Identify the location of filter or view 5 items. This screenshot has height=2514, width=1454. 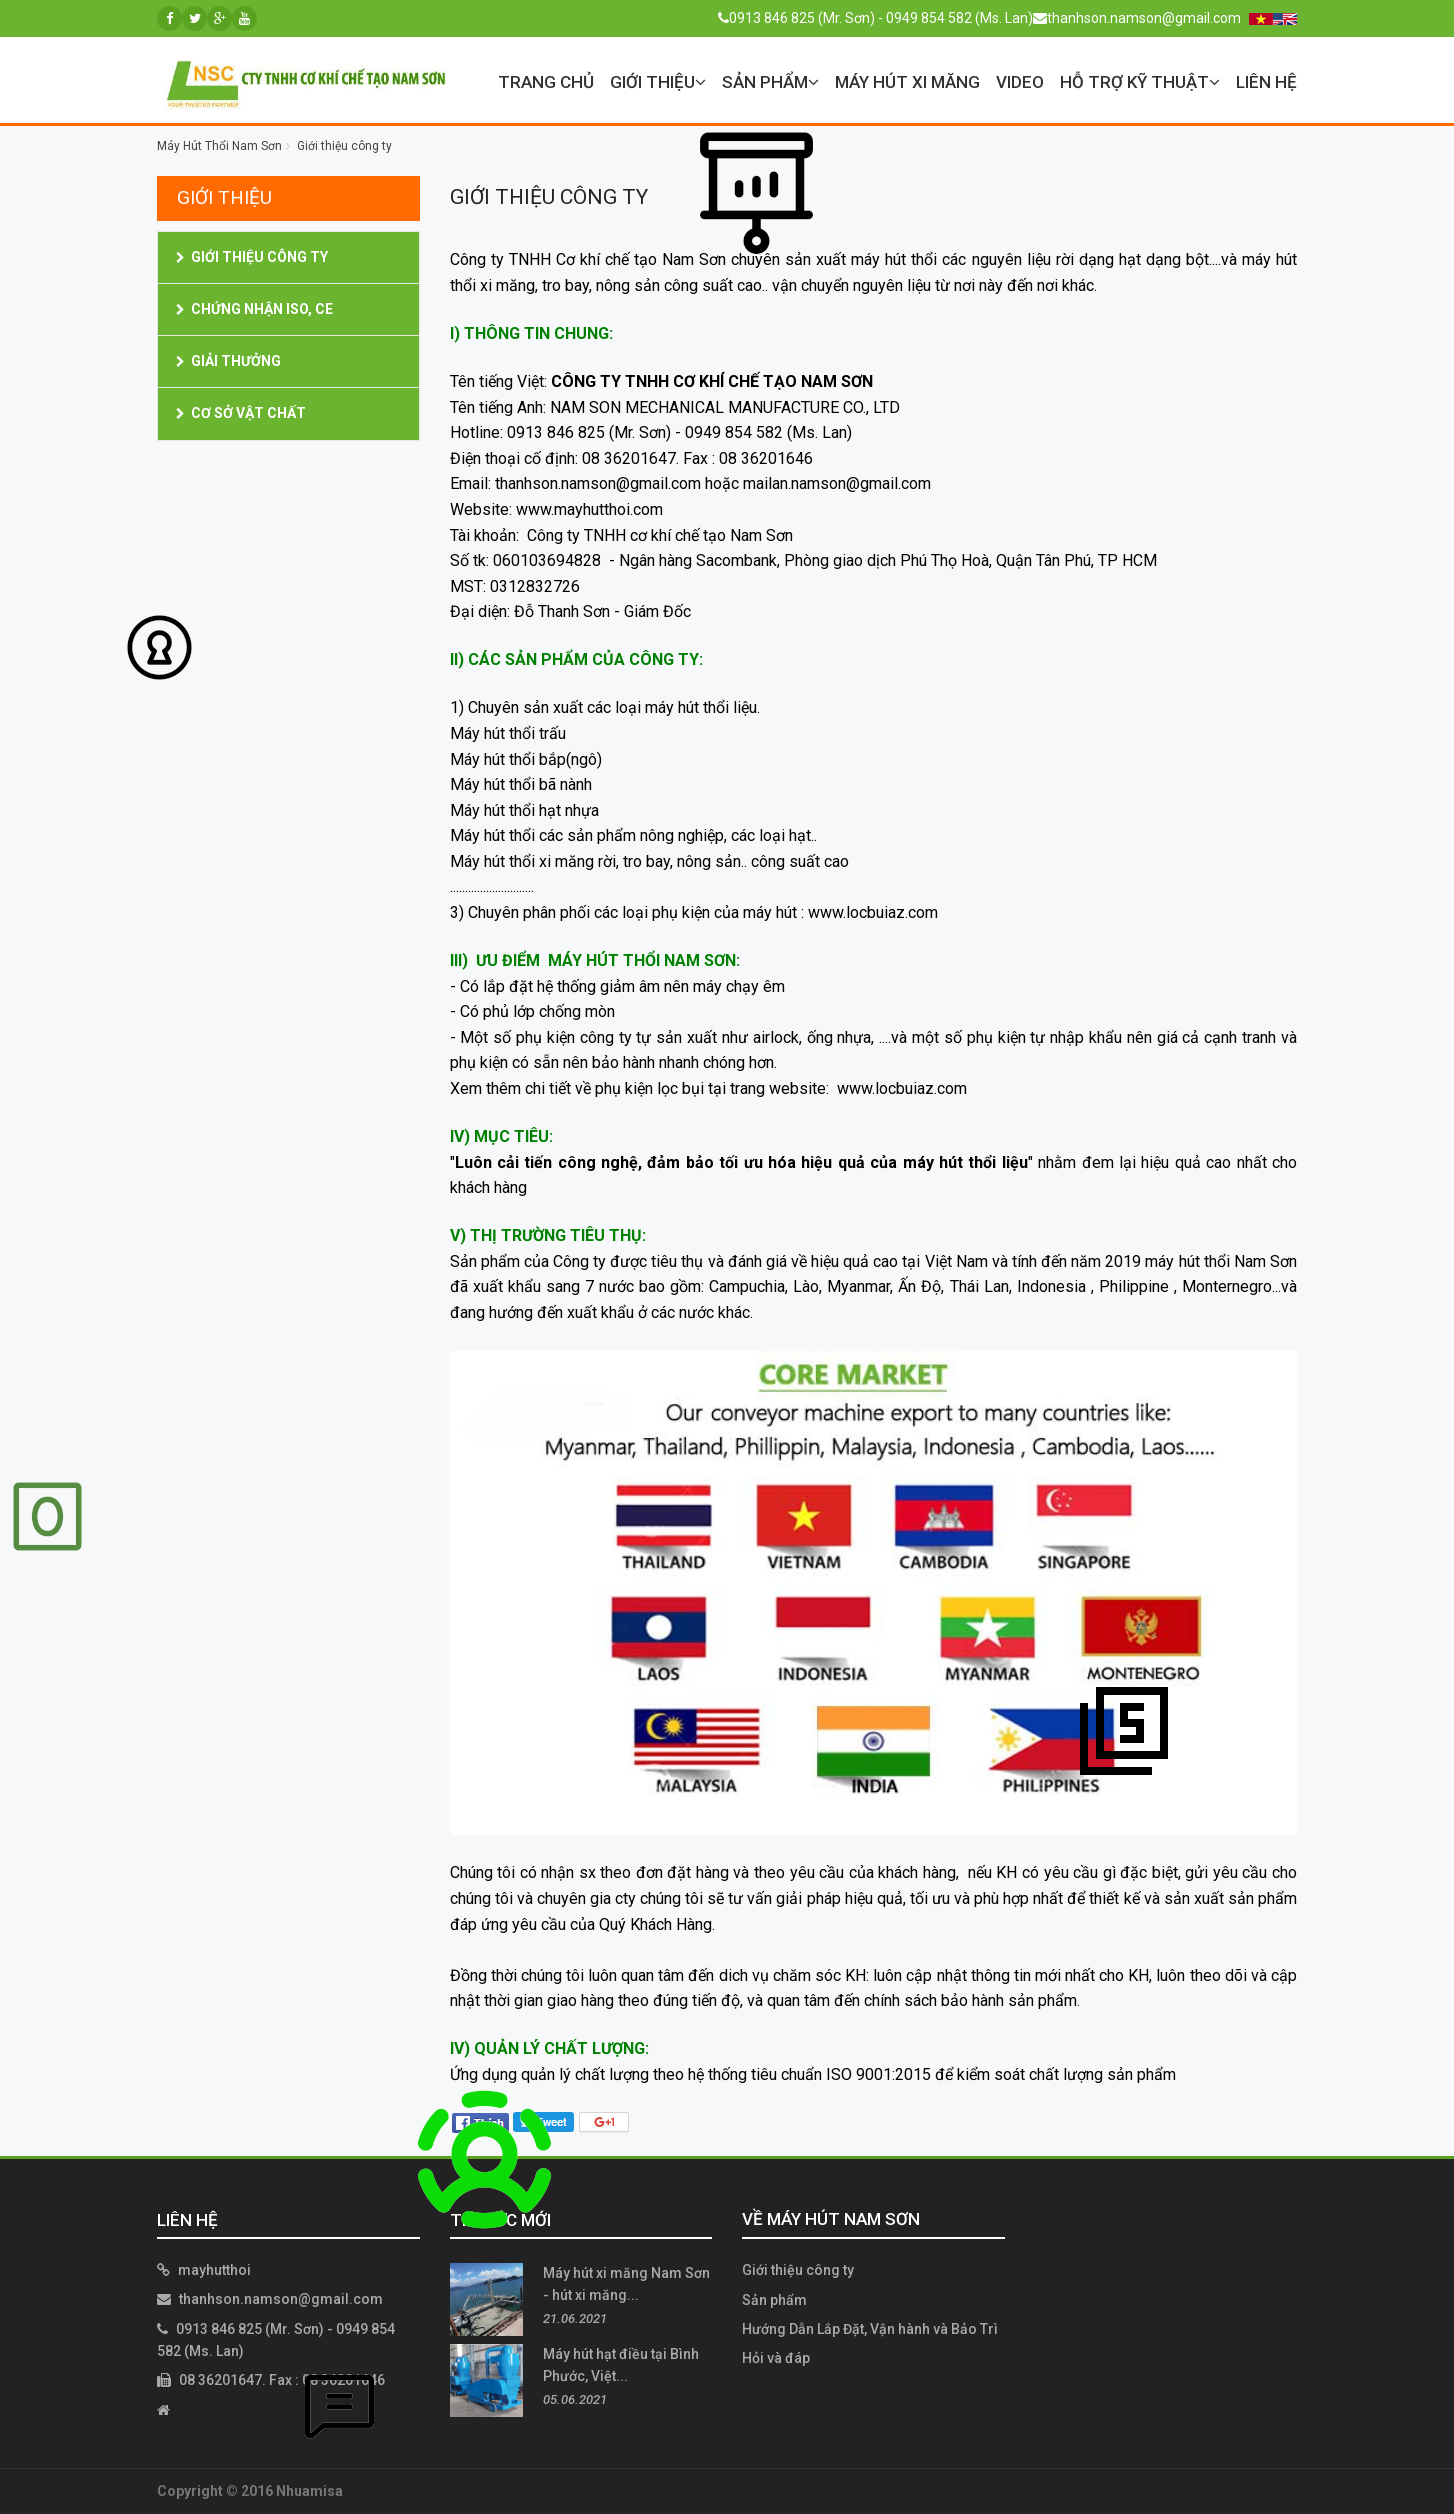
(1124, 1731).